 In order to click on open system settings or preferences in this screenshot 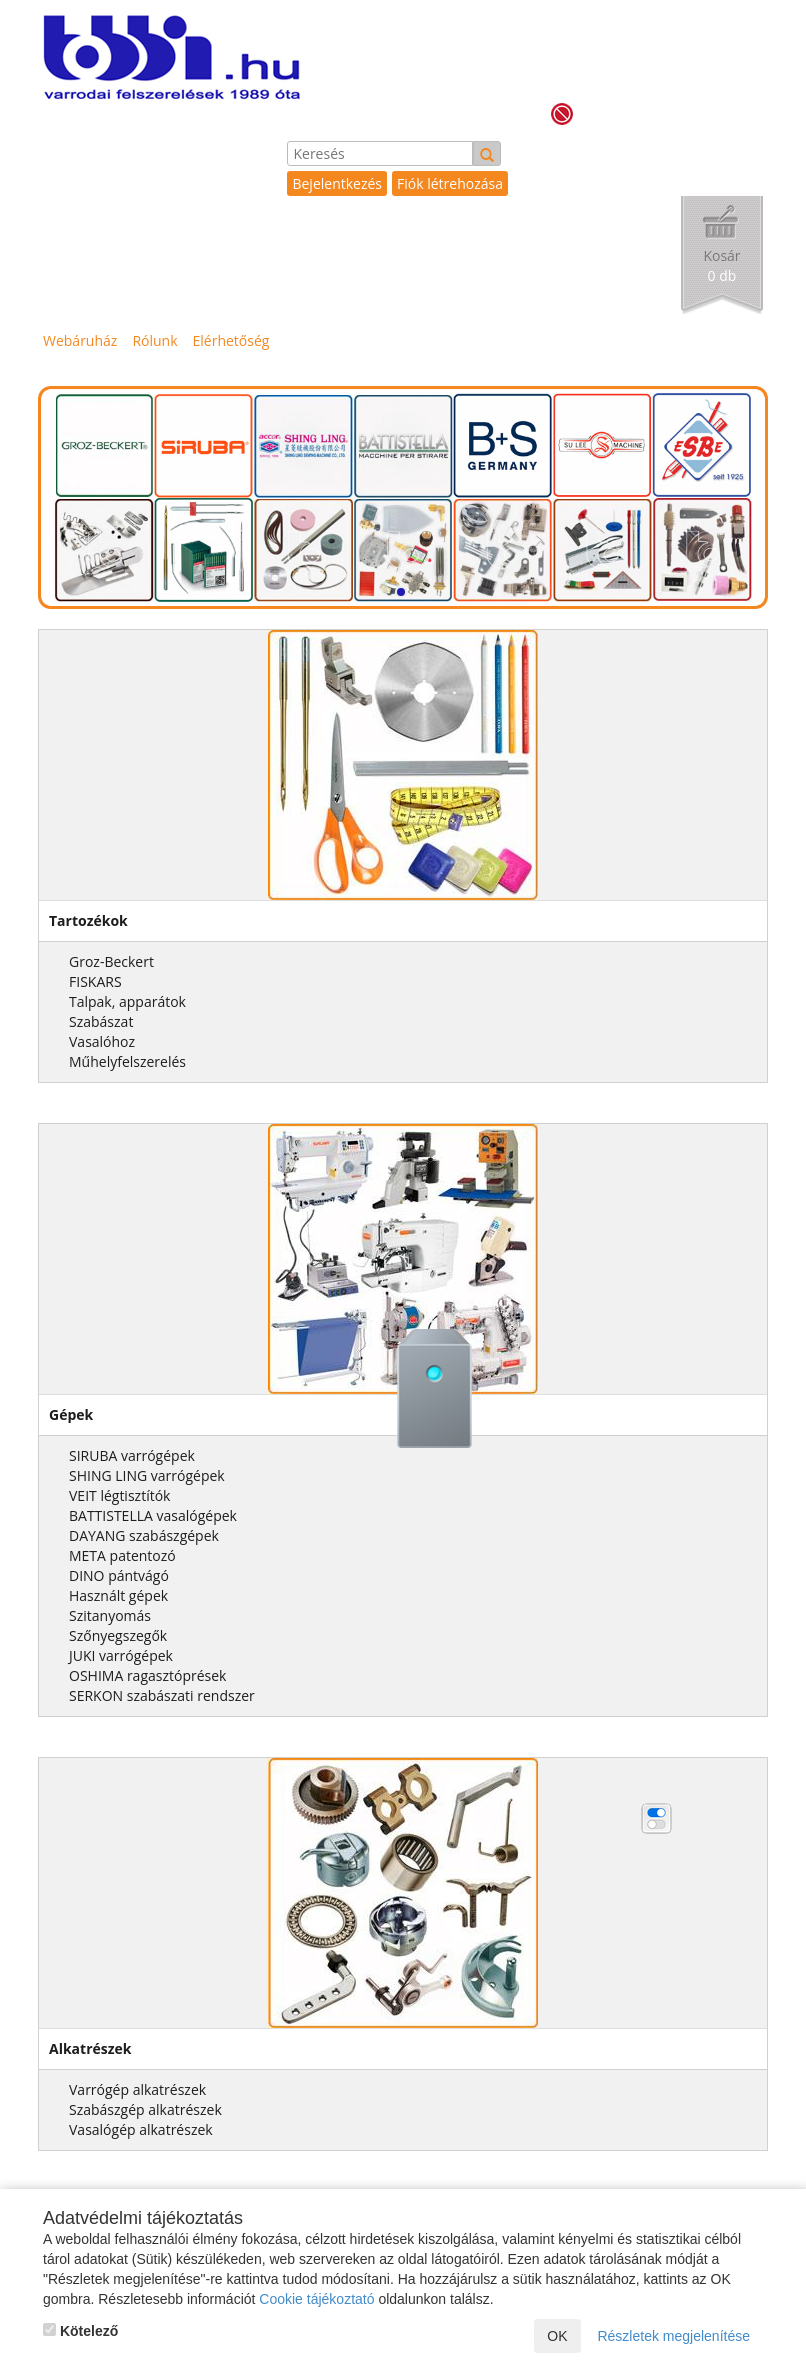, I will do `click(656, 1818)`.